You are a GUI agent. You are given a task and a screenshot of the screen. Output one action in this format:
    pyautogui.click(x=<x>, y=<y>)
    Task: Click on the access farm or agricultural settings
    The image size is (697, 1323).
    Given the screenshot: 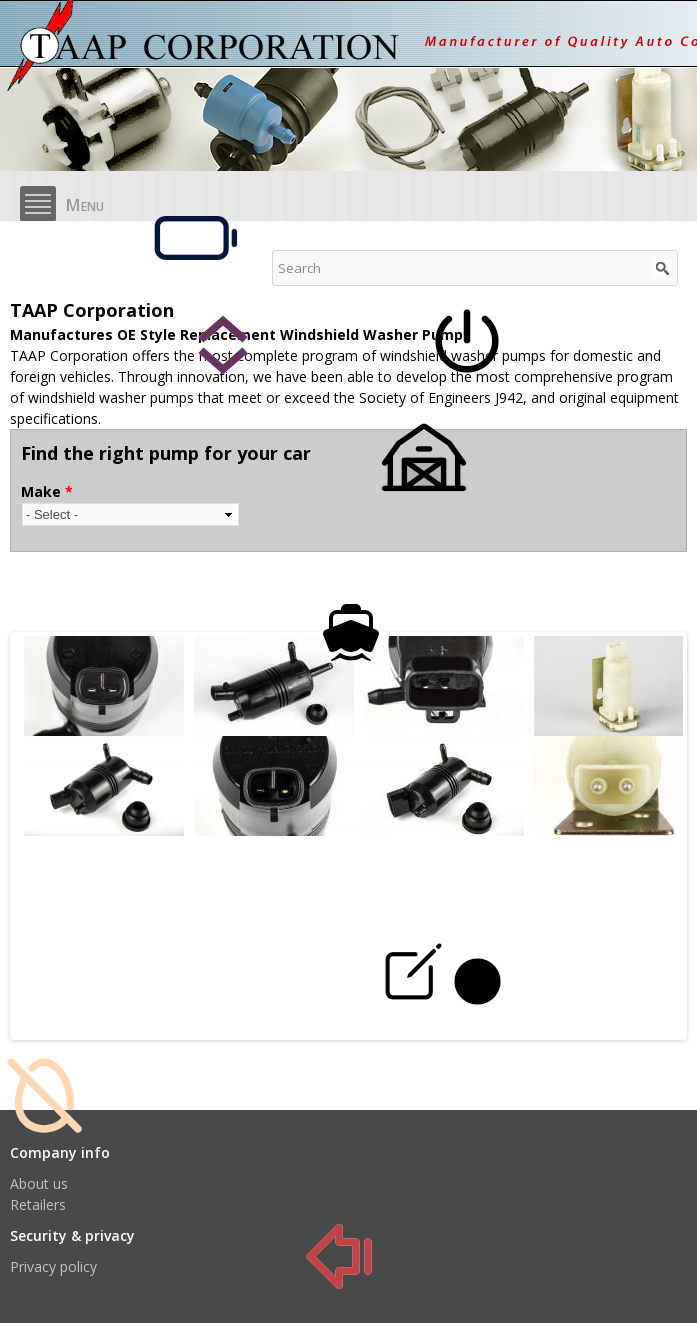 What is the action you would take?
    pyautogui.click(x=424, y=463)
    